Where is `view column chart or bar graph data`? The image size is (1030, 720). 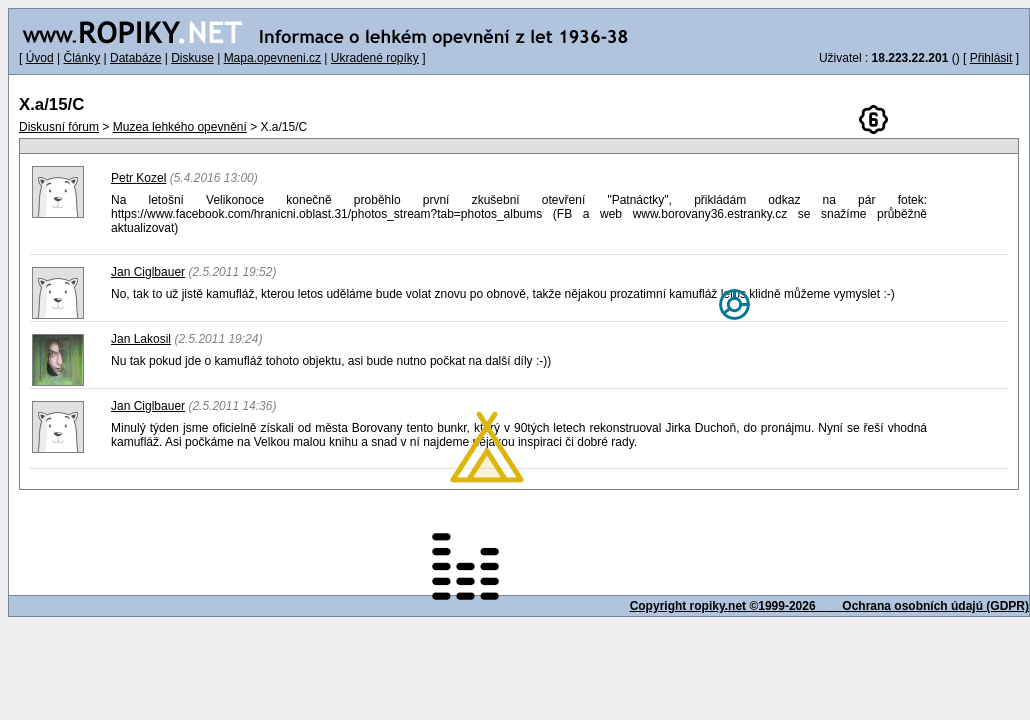
view column chart or bar graph data is located at coordinates (465, 566).